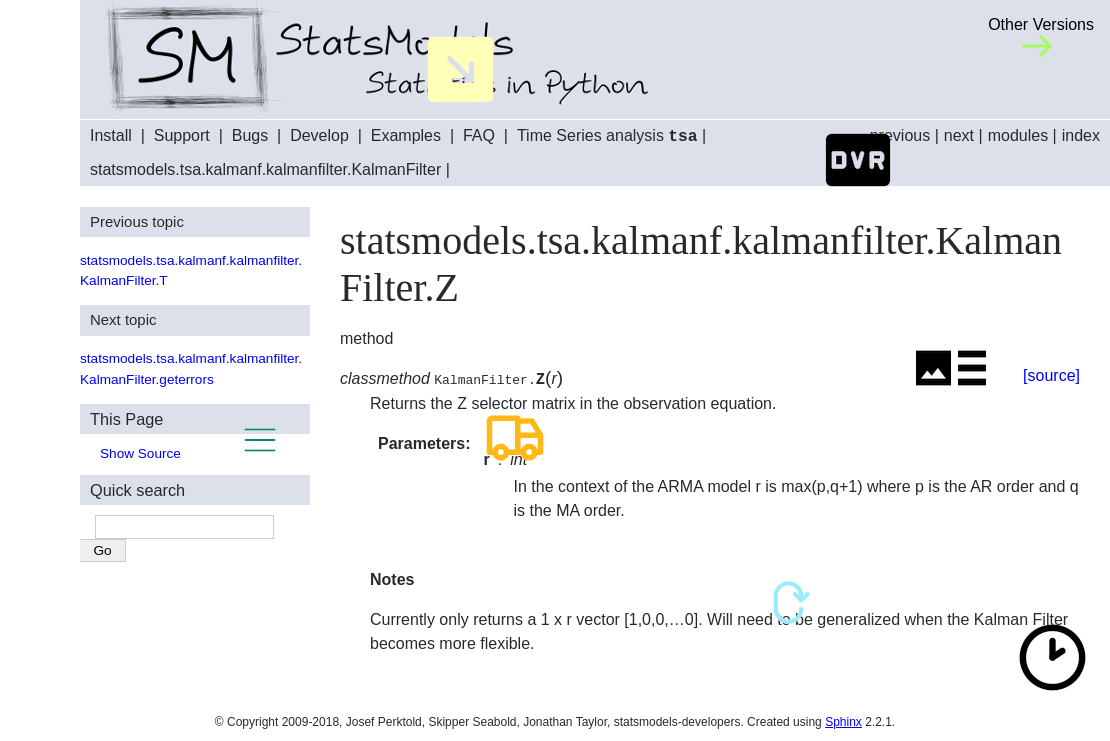 This screenshot has height=741, width=1110. What do you see at coordinates (858, 160) in the screenshot?
I see `access DVR recordings` at bounding box center [858, 160].